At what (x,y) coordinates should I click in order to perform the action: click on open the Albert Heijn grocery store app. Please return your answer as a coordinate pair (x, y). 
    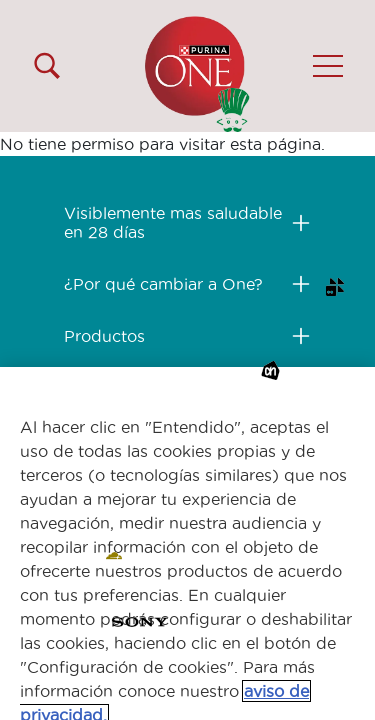
    Looking at the image, I should click on (270, 370).